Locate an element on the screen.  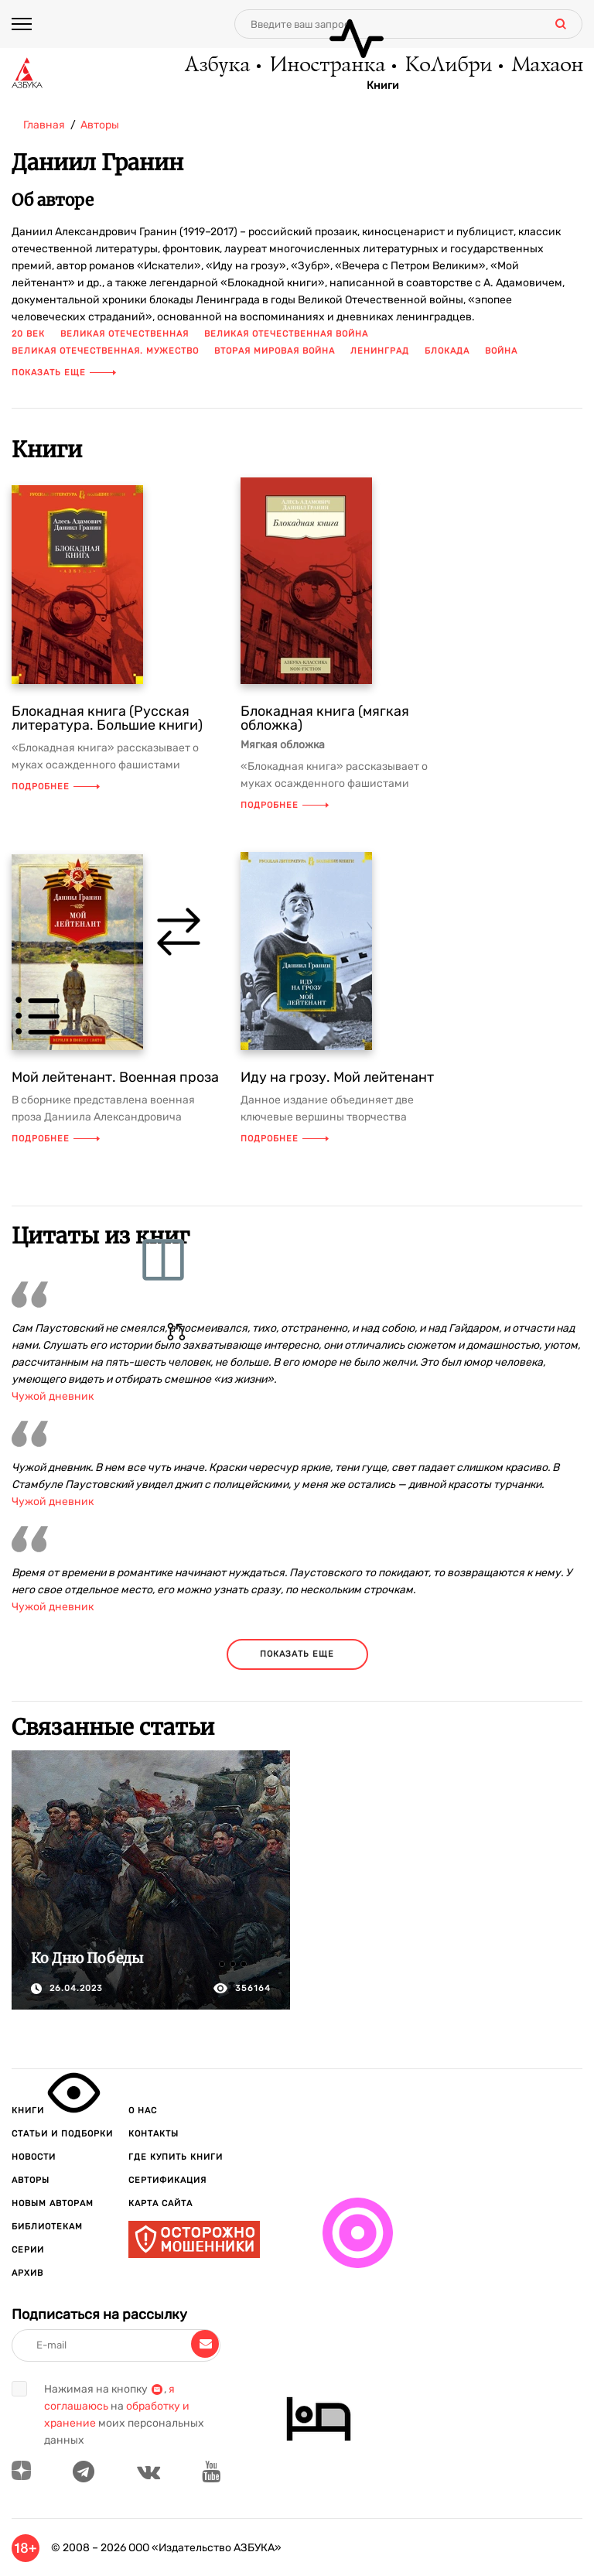
view or preview content is located at coordinates (73, 2092).